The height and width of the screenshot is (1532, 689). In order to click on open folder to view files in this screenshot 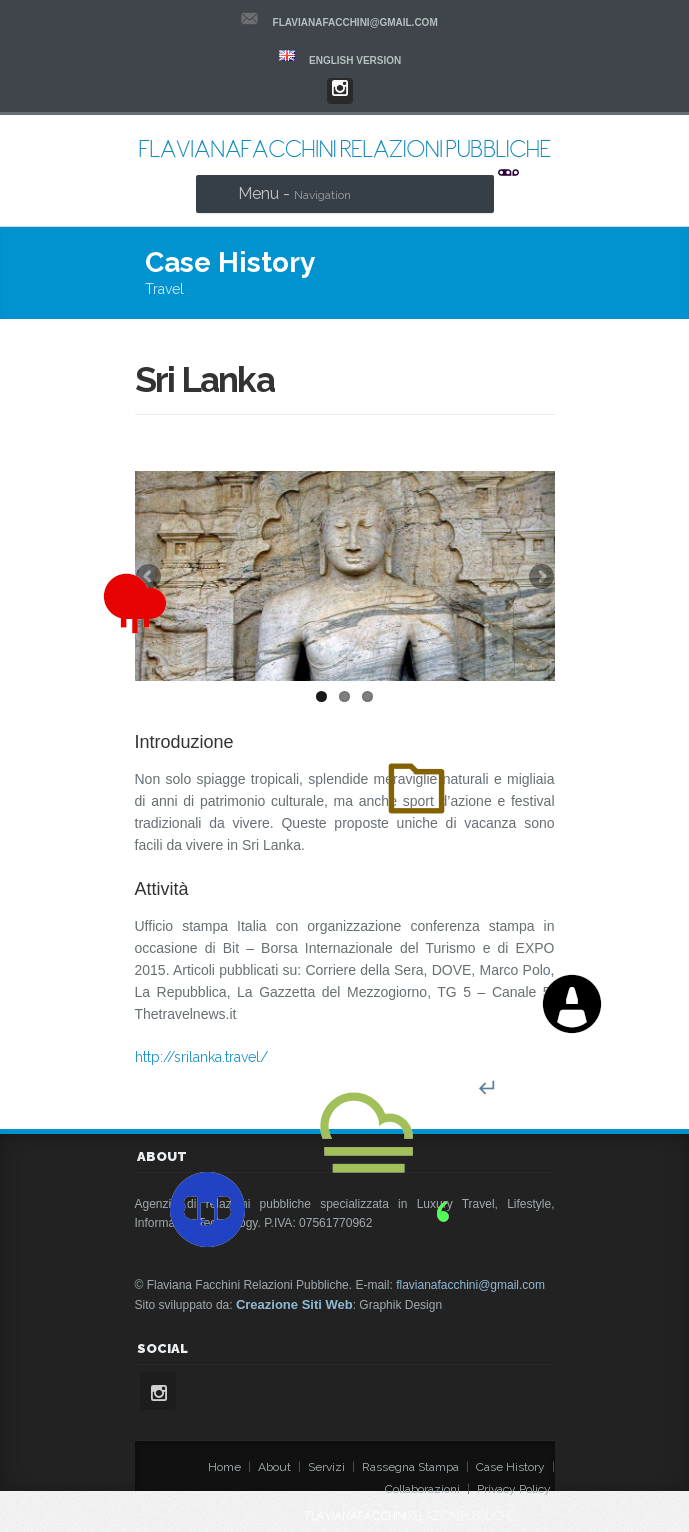, I will do `click(416, 788)`.